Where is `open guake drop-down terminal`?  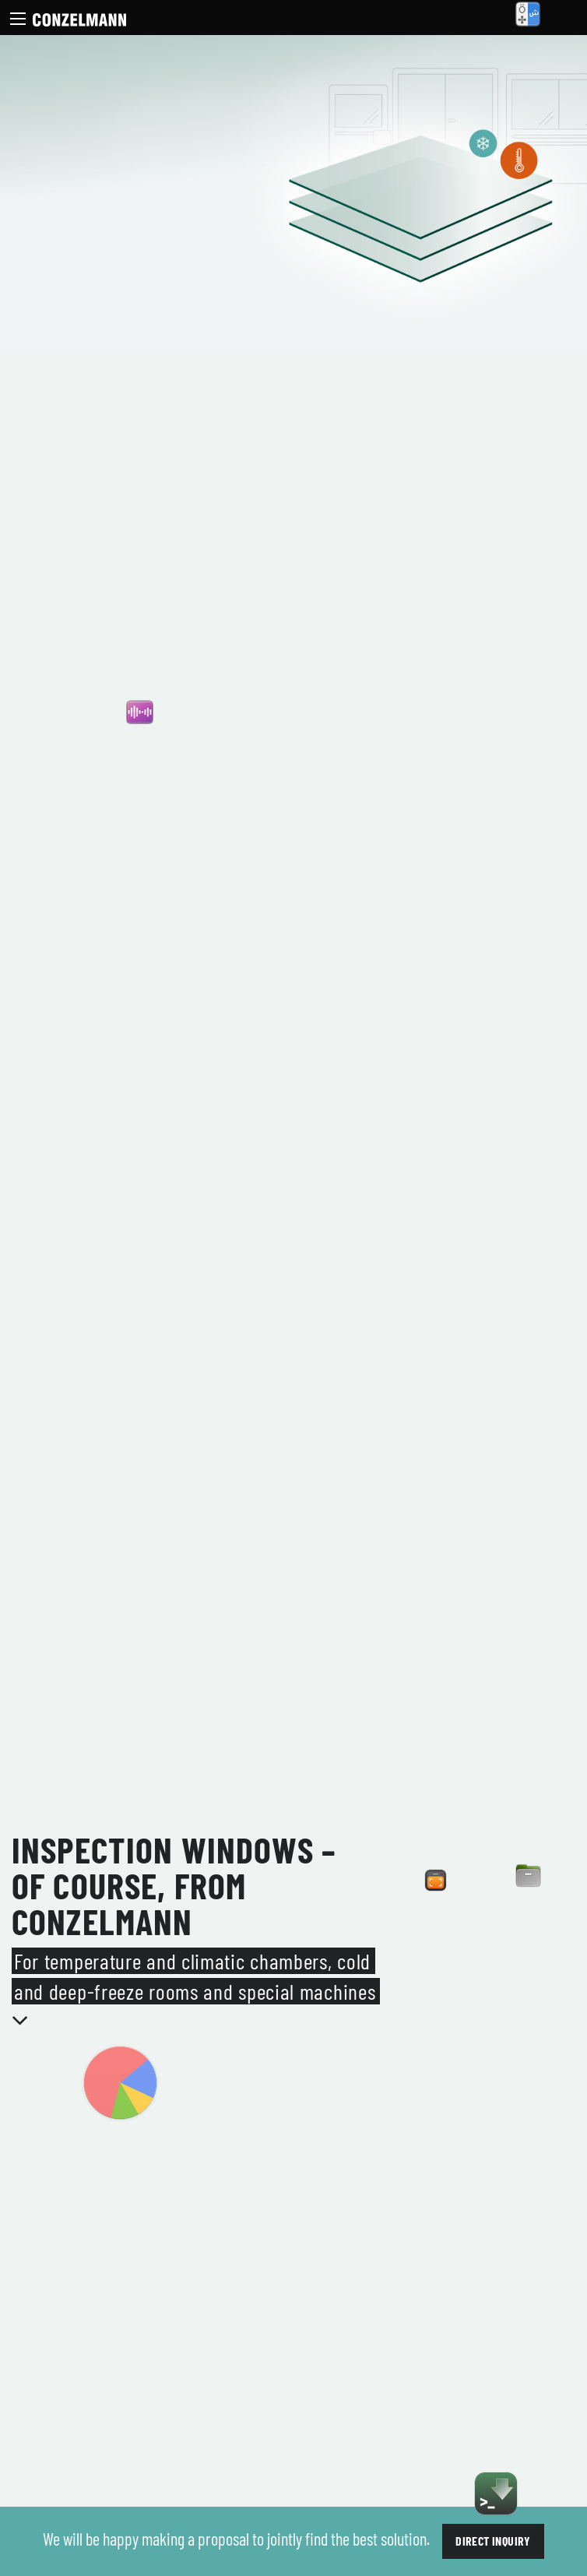
open guake drop-down terminal is located at coordinates (496, 2493).